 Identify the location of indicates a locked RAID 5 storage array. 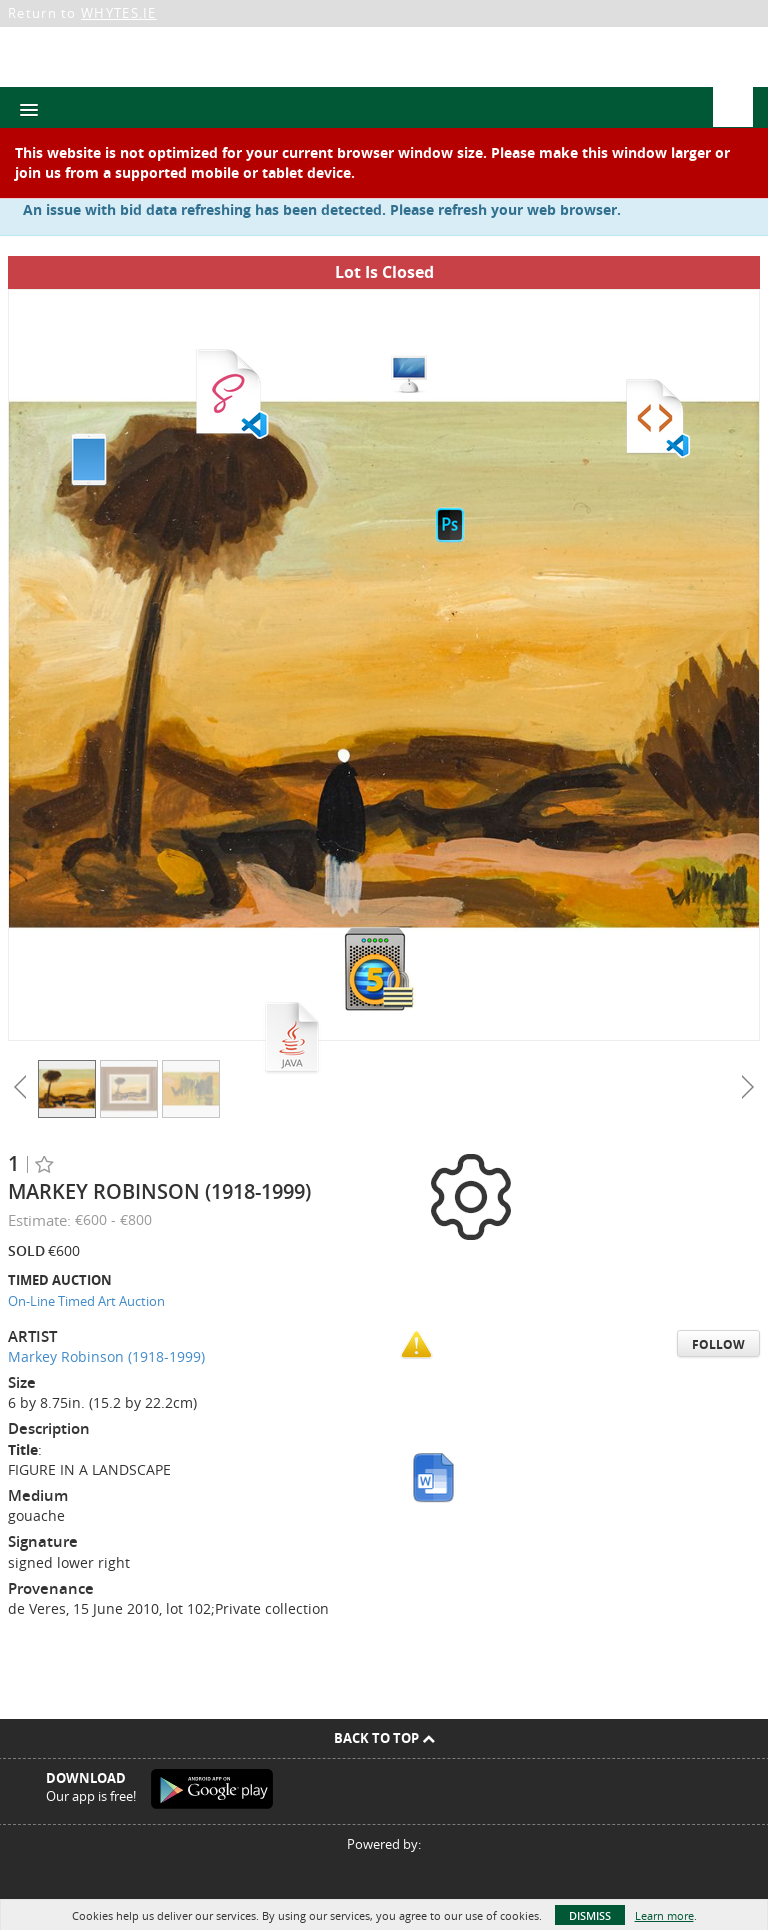
(375, 969).